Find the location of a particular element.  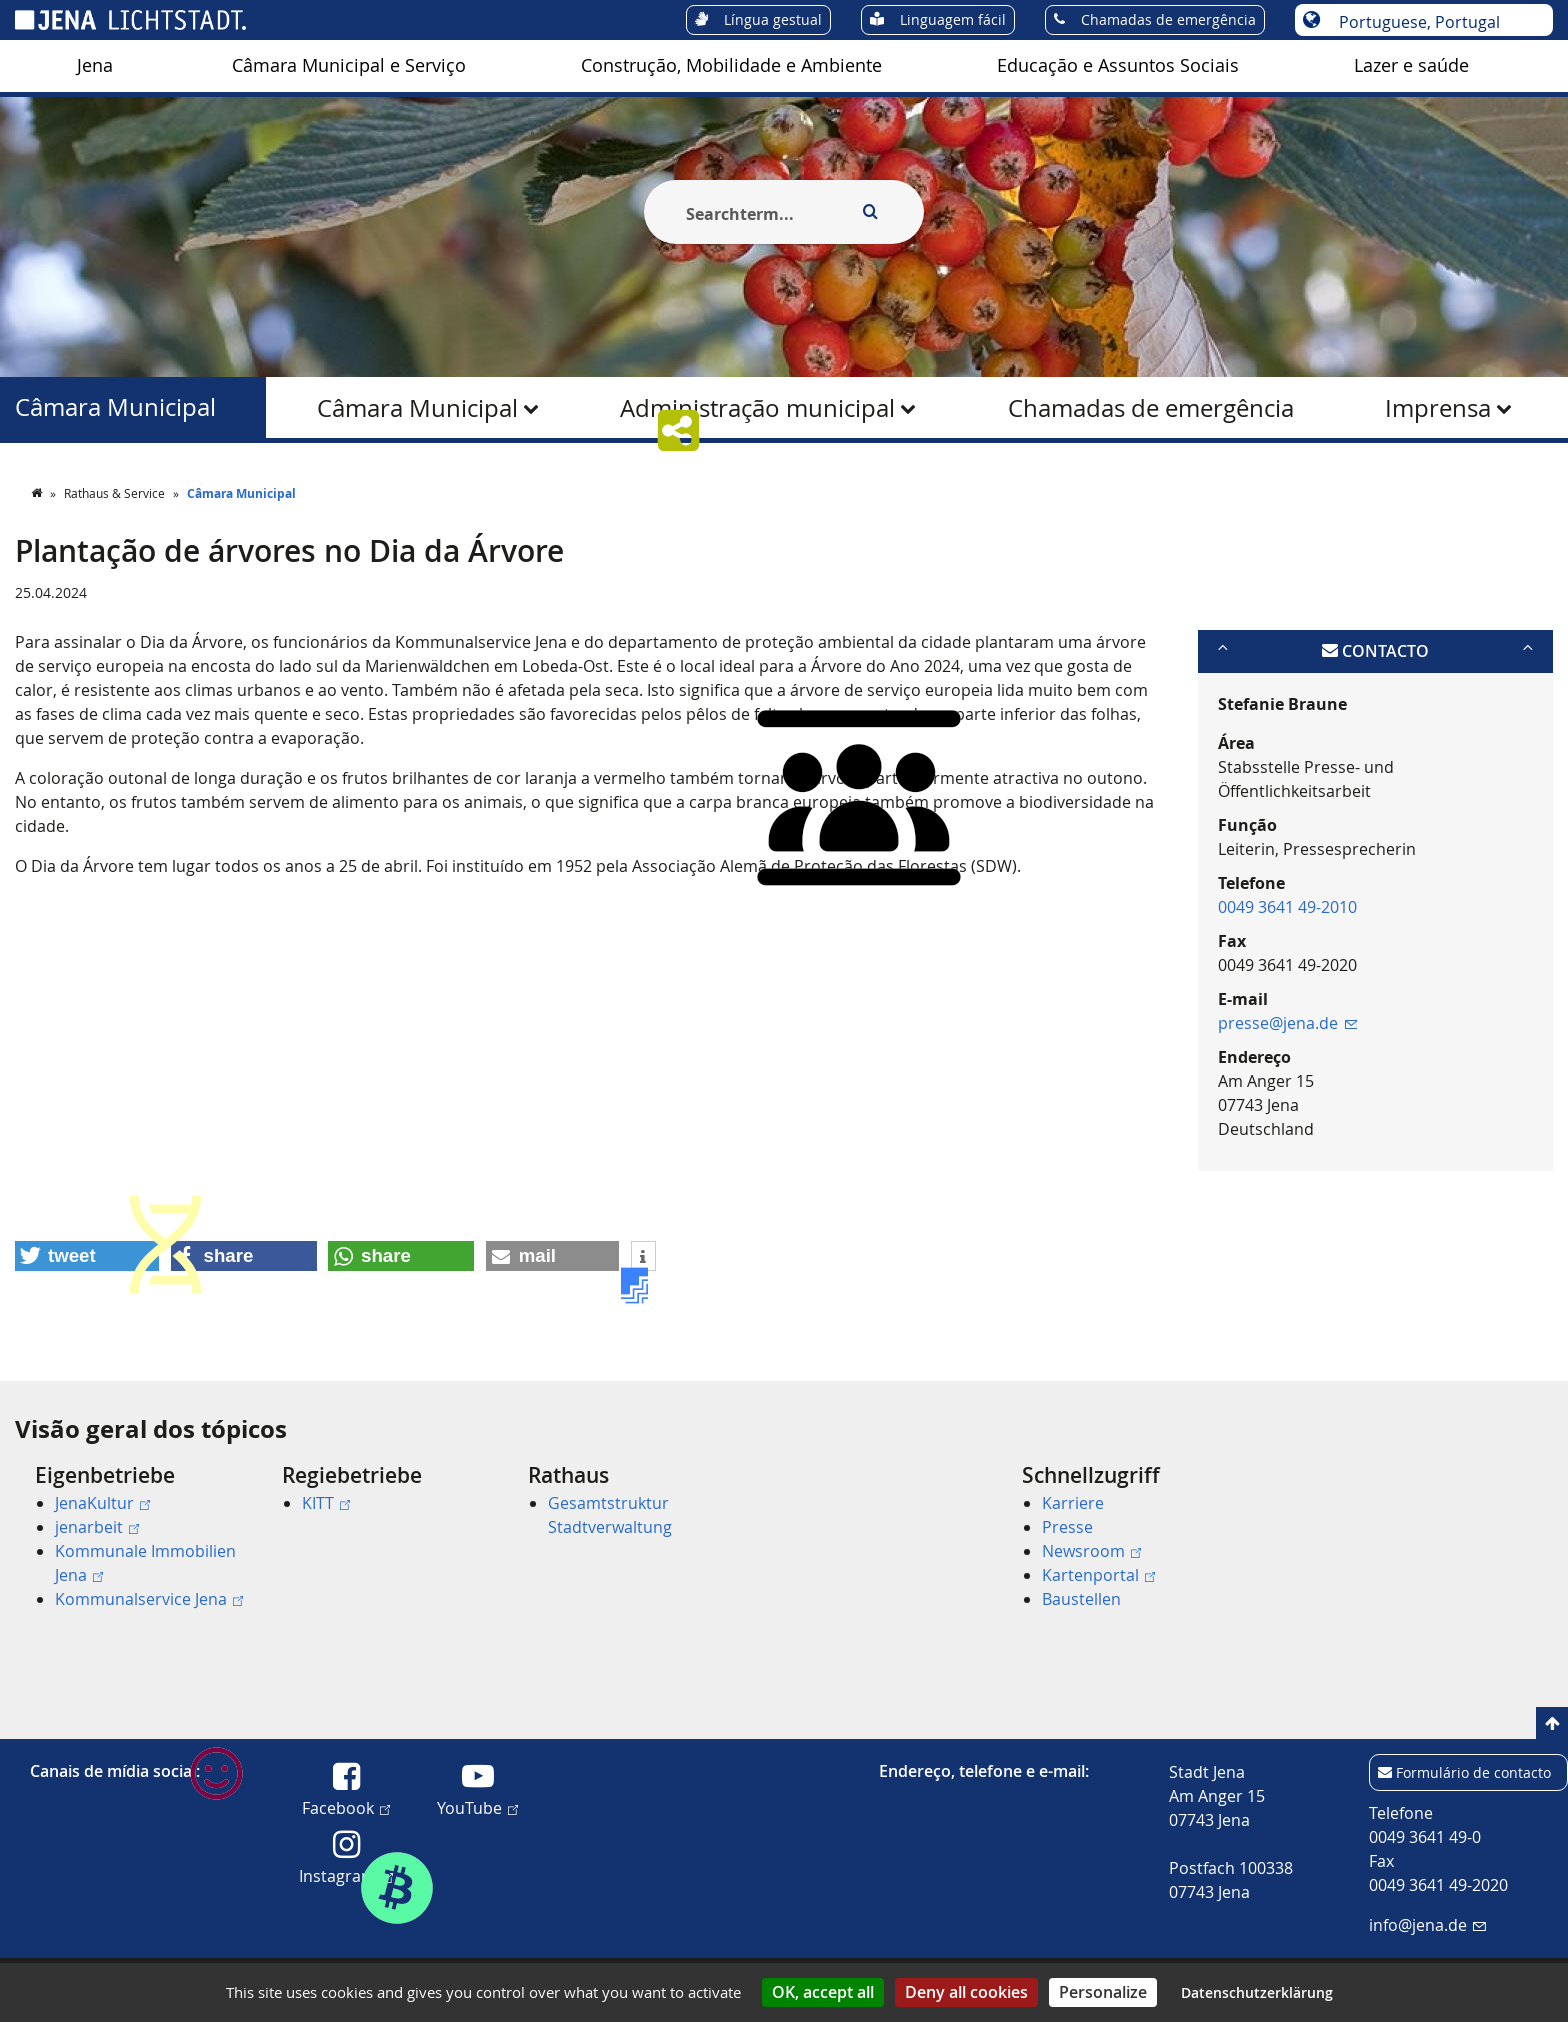

view team members or user directory is located at coordinates (859, 795).